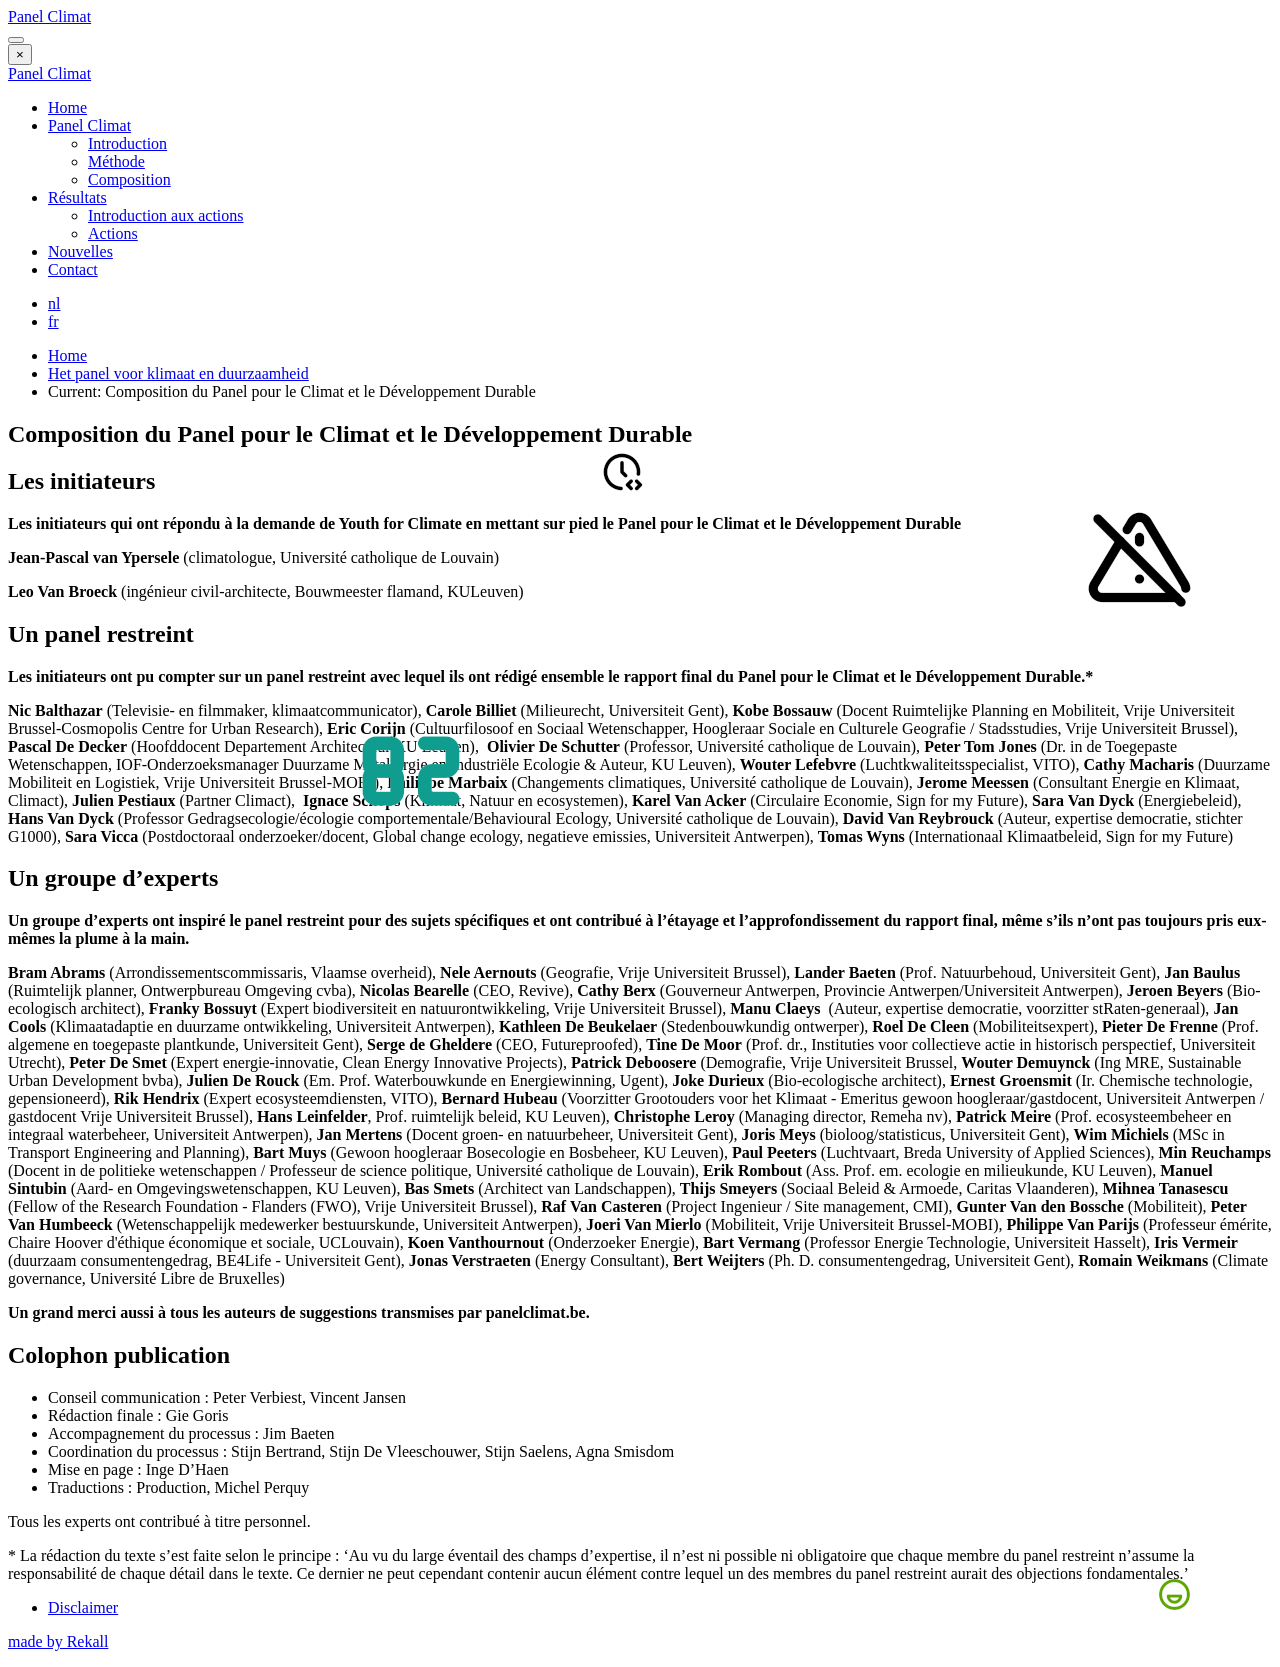 This screenshot has height=1667, width=1280. Describe the element at coordinates (411, 771) in the screenshot. I see `displays the number 82 as a label or badge` at that location.